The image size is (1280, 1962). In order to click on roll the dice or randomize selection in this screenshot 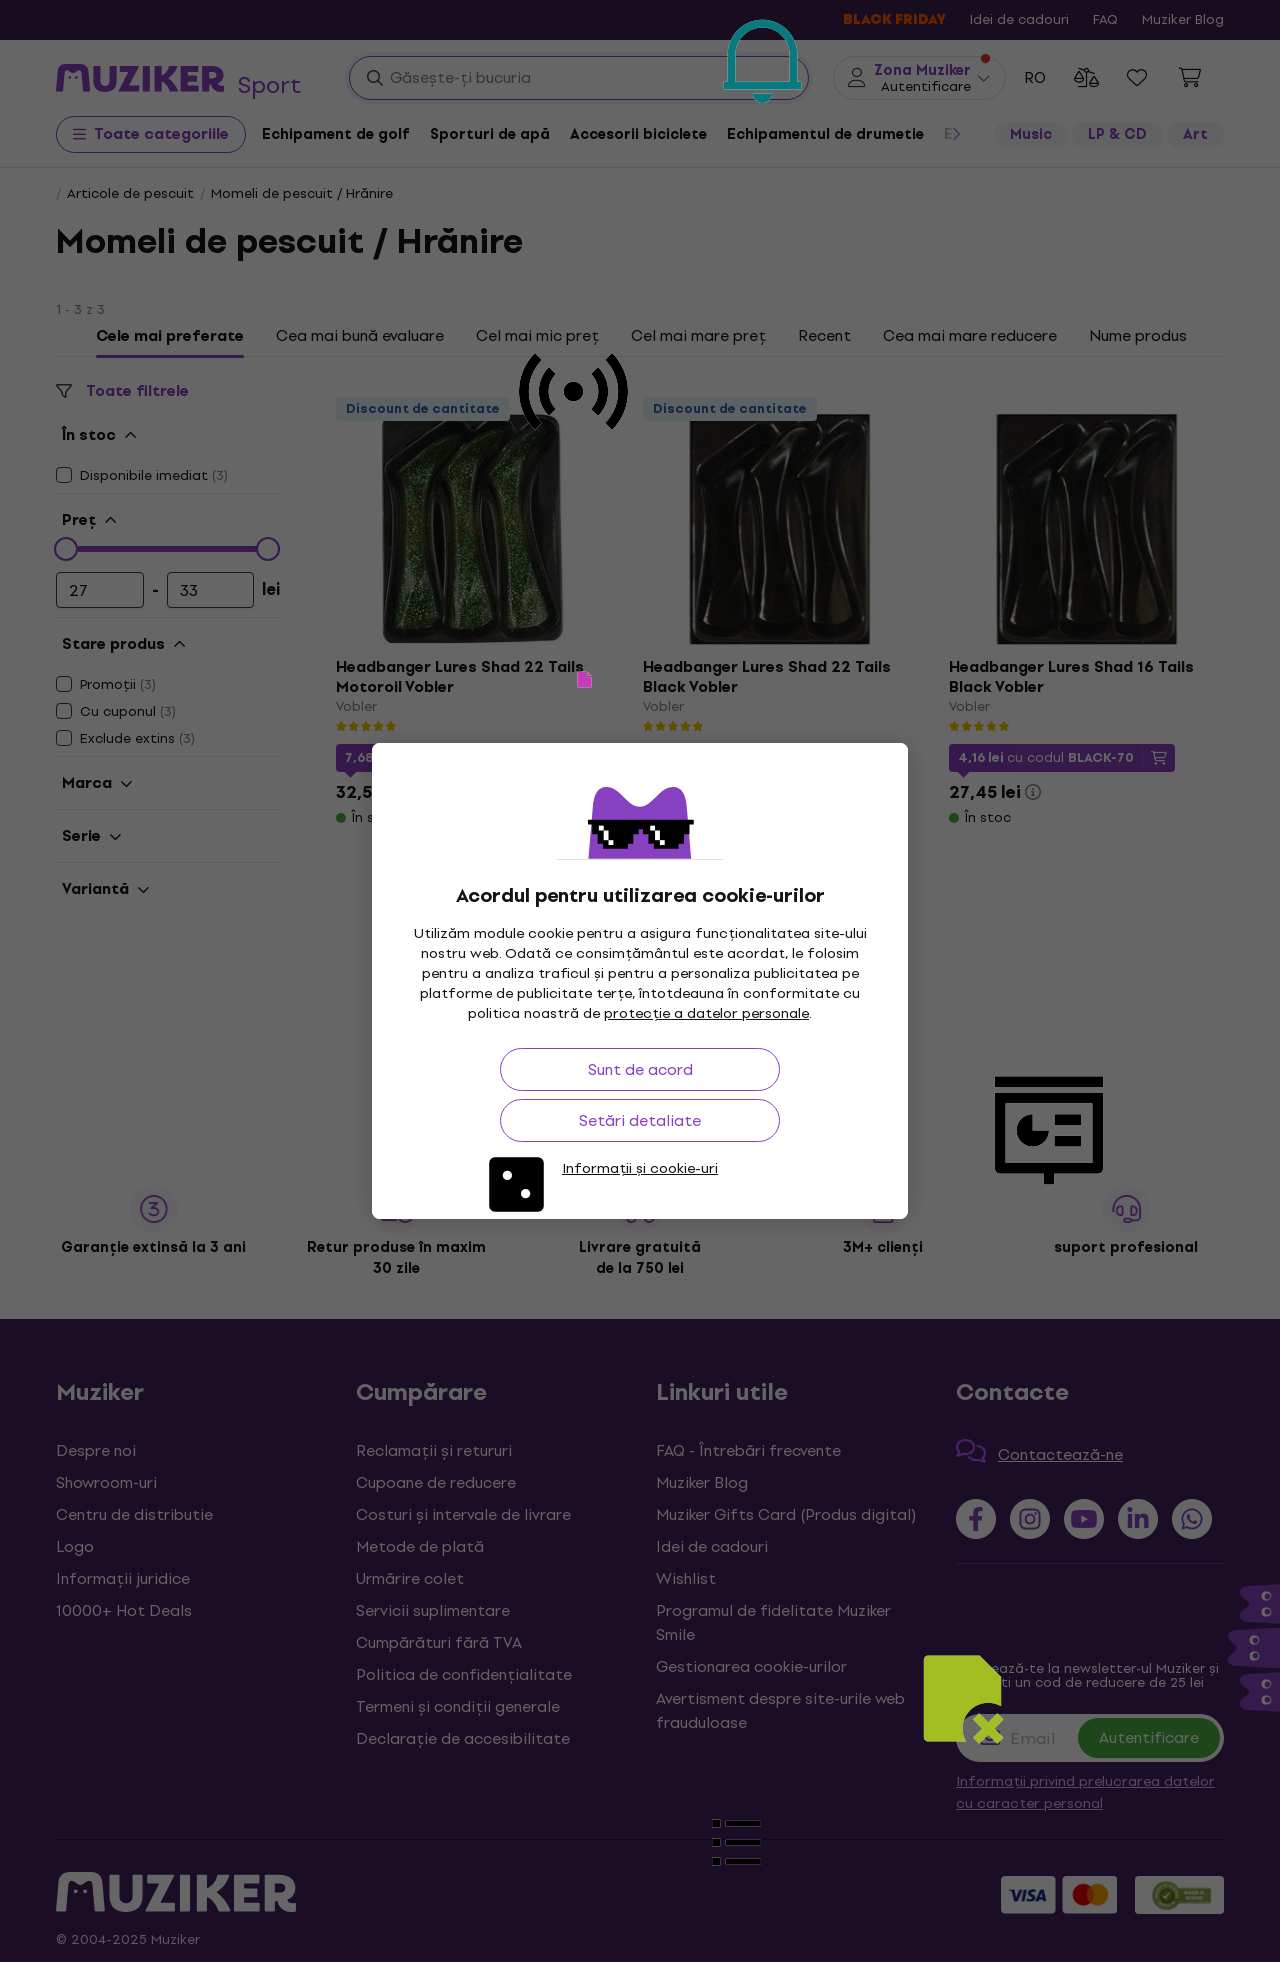, I will do `click(516, 1184)`.